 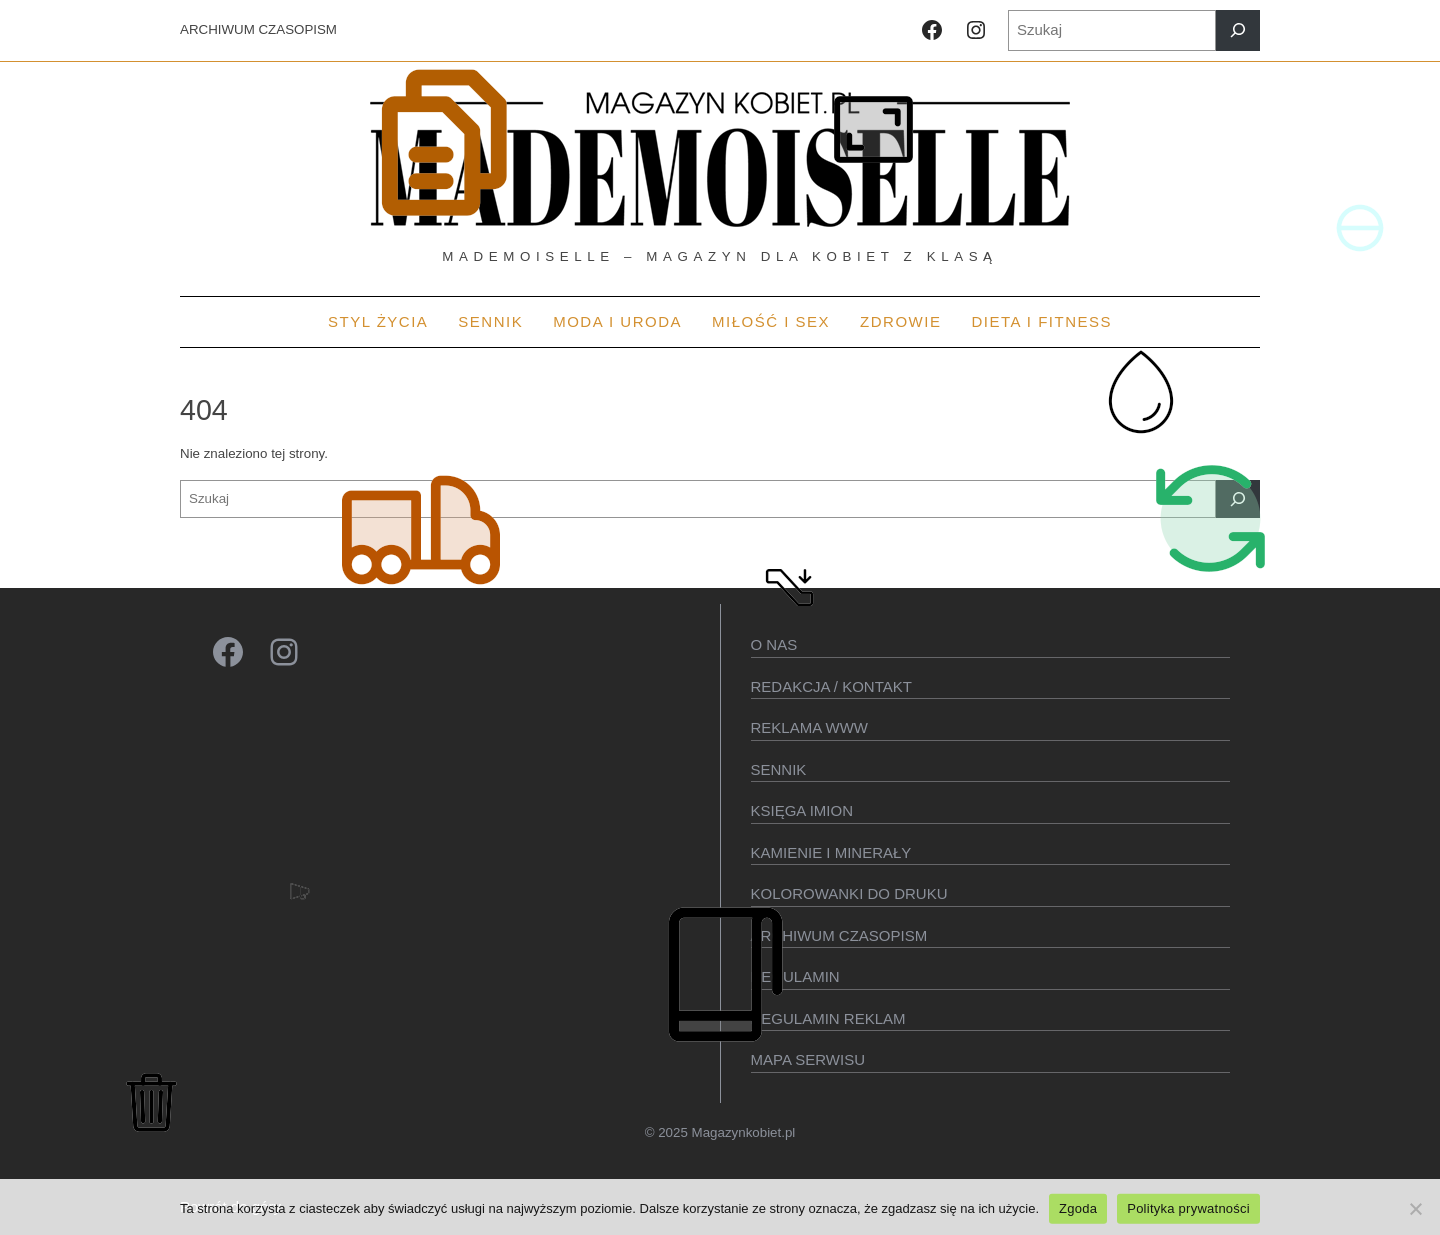 I want to click on indicates towel or linen amenities available, so click(x=720, y=974).